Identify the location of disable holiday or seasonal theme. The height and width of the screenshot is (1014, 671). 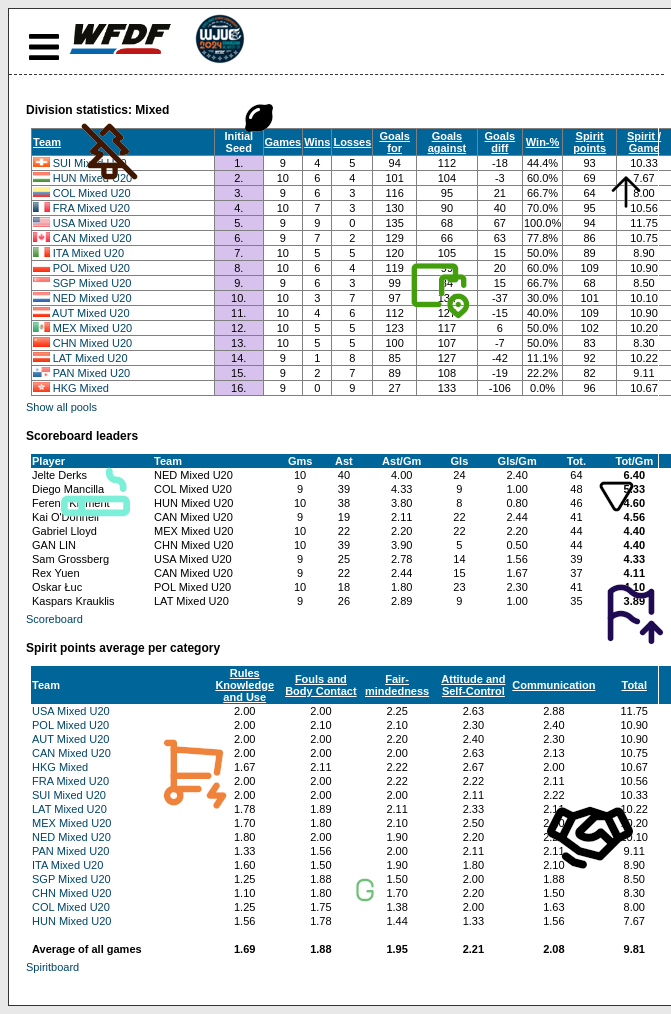
(109, 151).